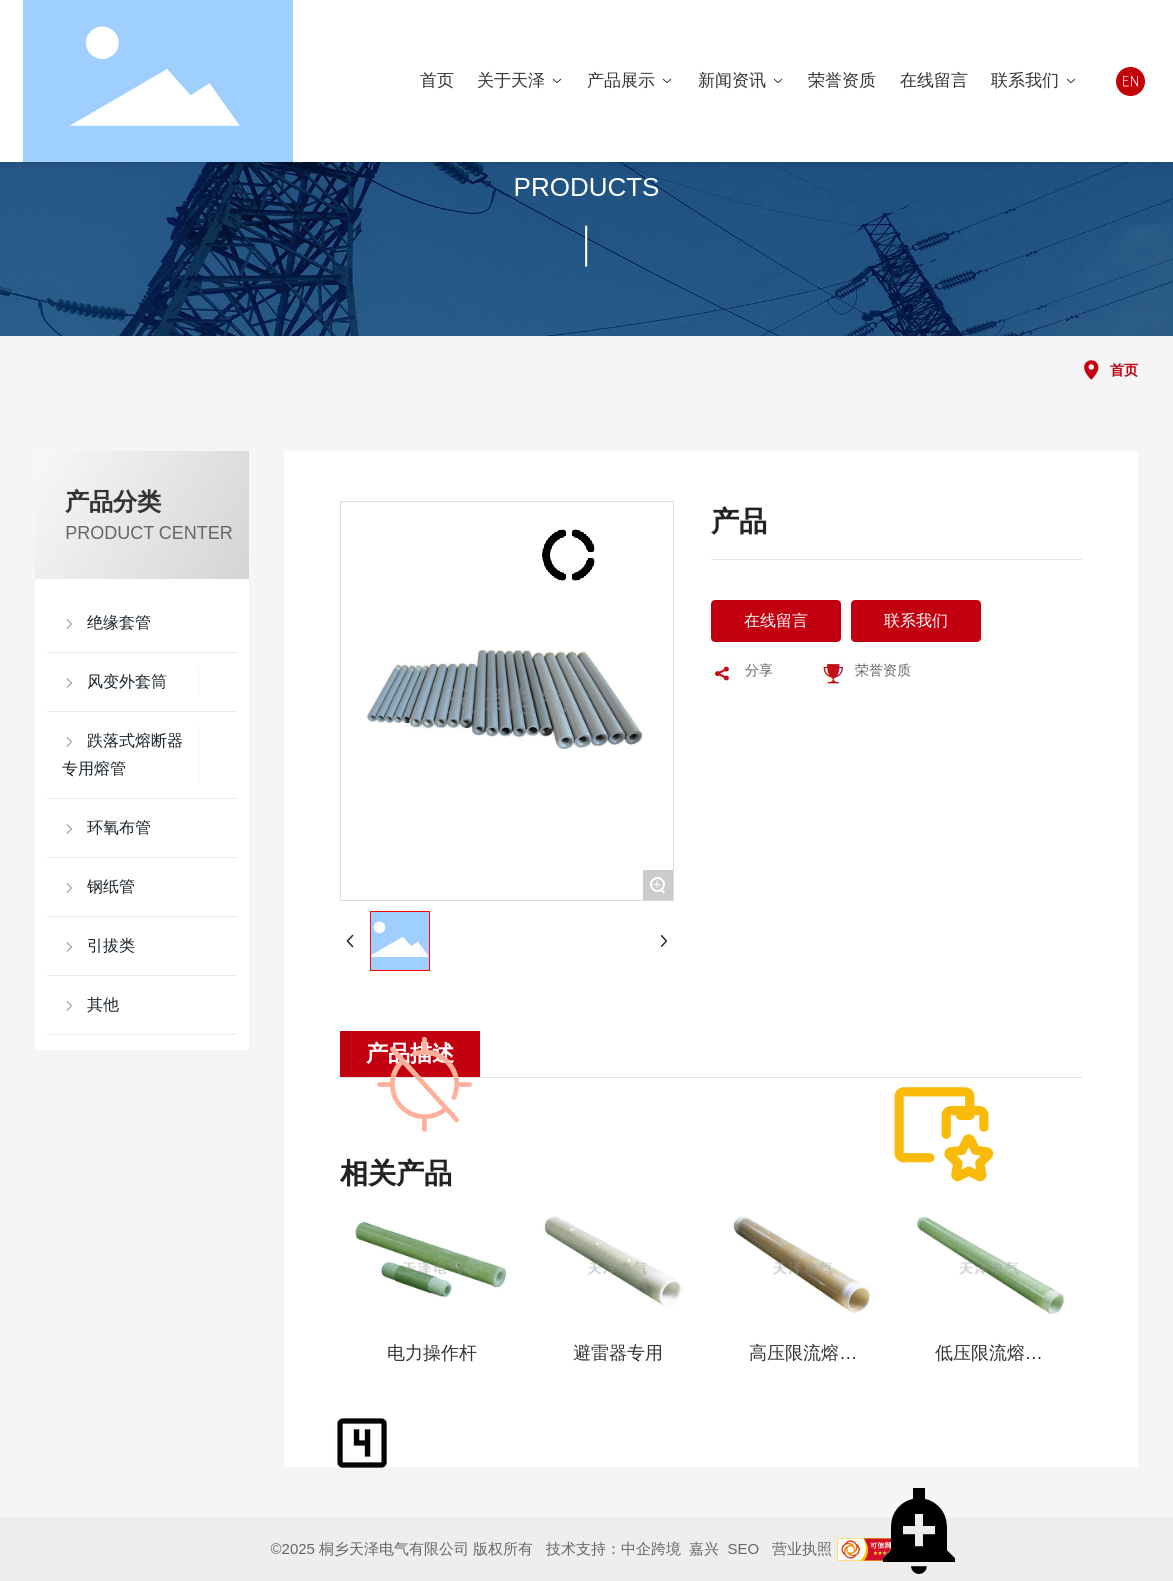 The width and height of the screenshot is (1173, 1581). What do you see at coordinates (362, 1443) in the screenshot?
I see `select image filter option 4` at bounding box center [362, 1443].